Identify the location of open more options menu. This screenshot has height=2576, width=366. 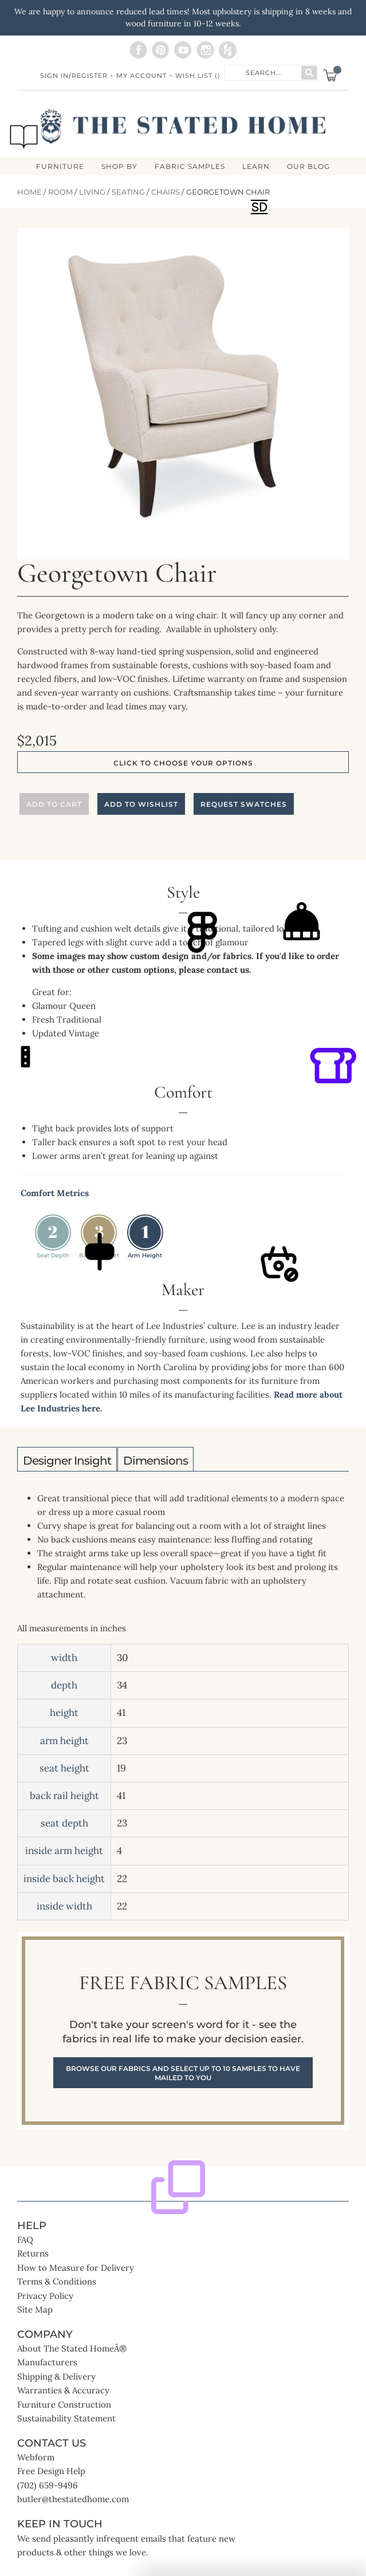
(25, 1056).